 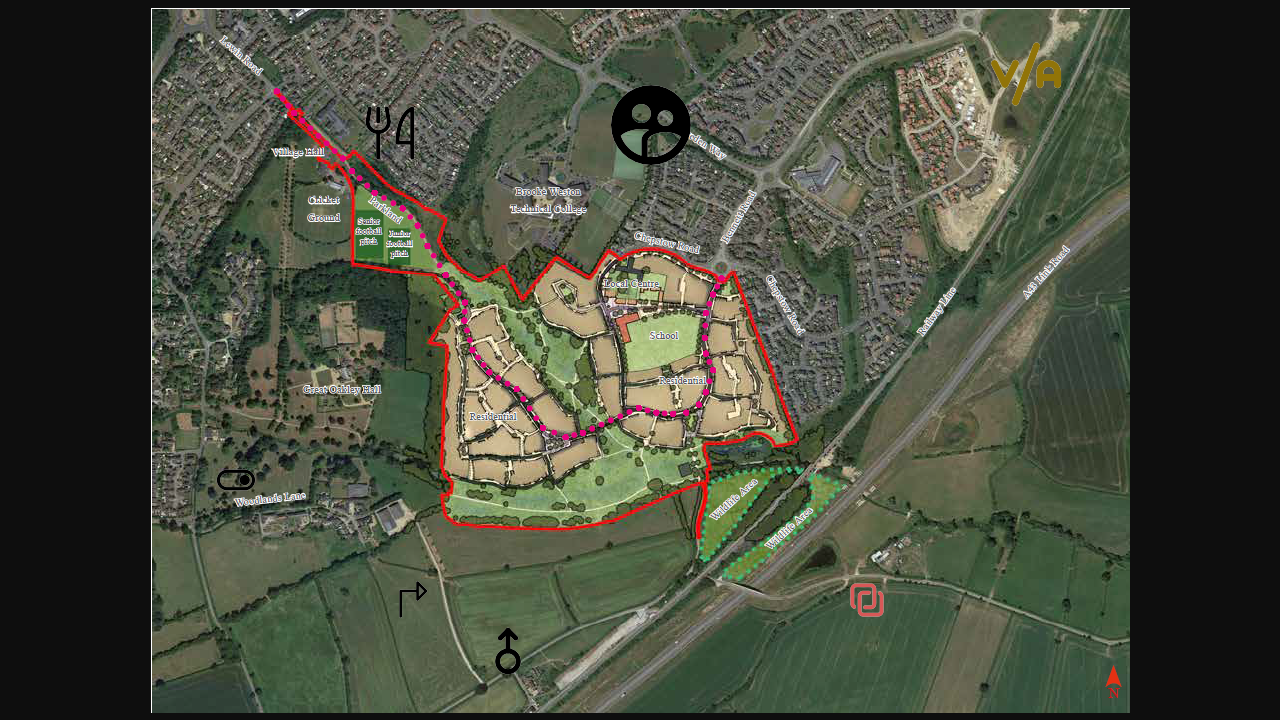 I want to click on toggle switch in the on/enabled state, so click(x=236, y=480).